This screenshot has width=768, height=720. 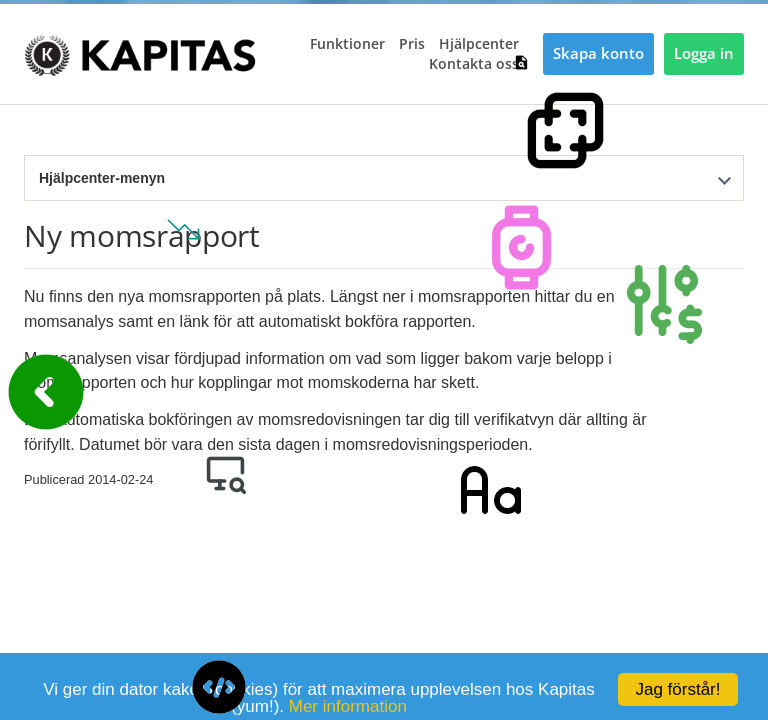 I want to click on indicates a downward trend or decline in metrics, so click(x=183, y=229).